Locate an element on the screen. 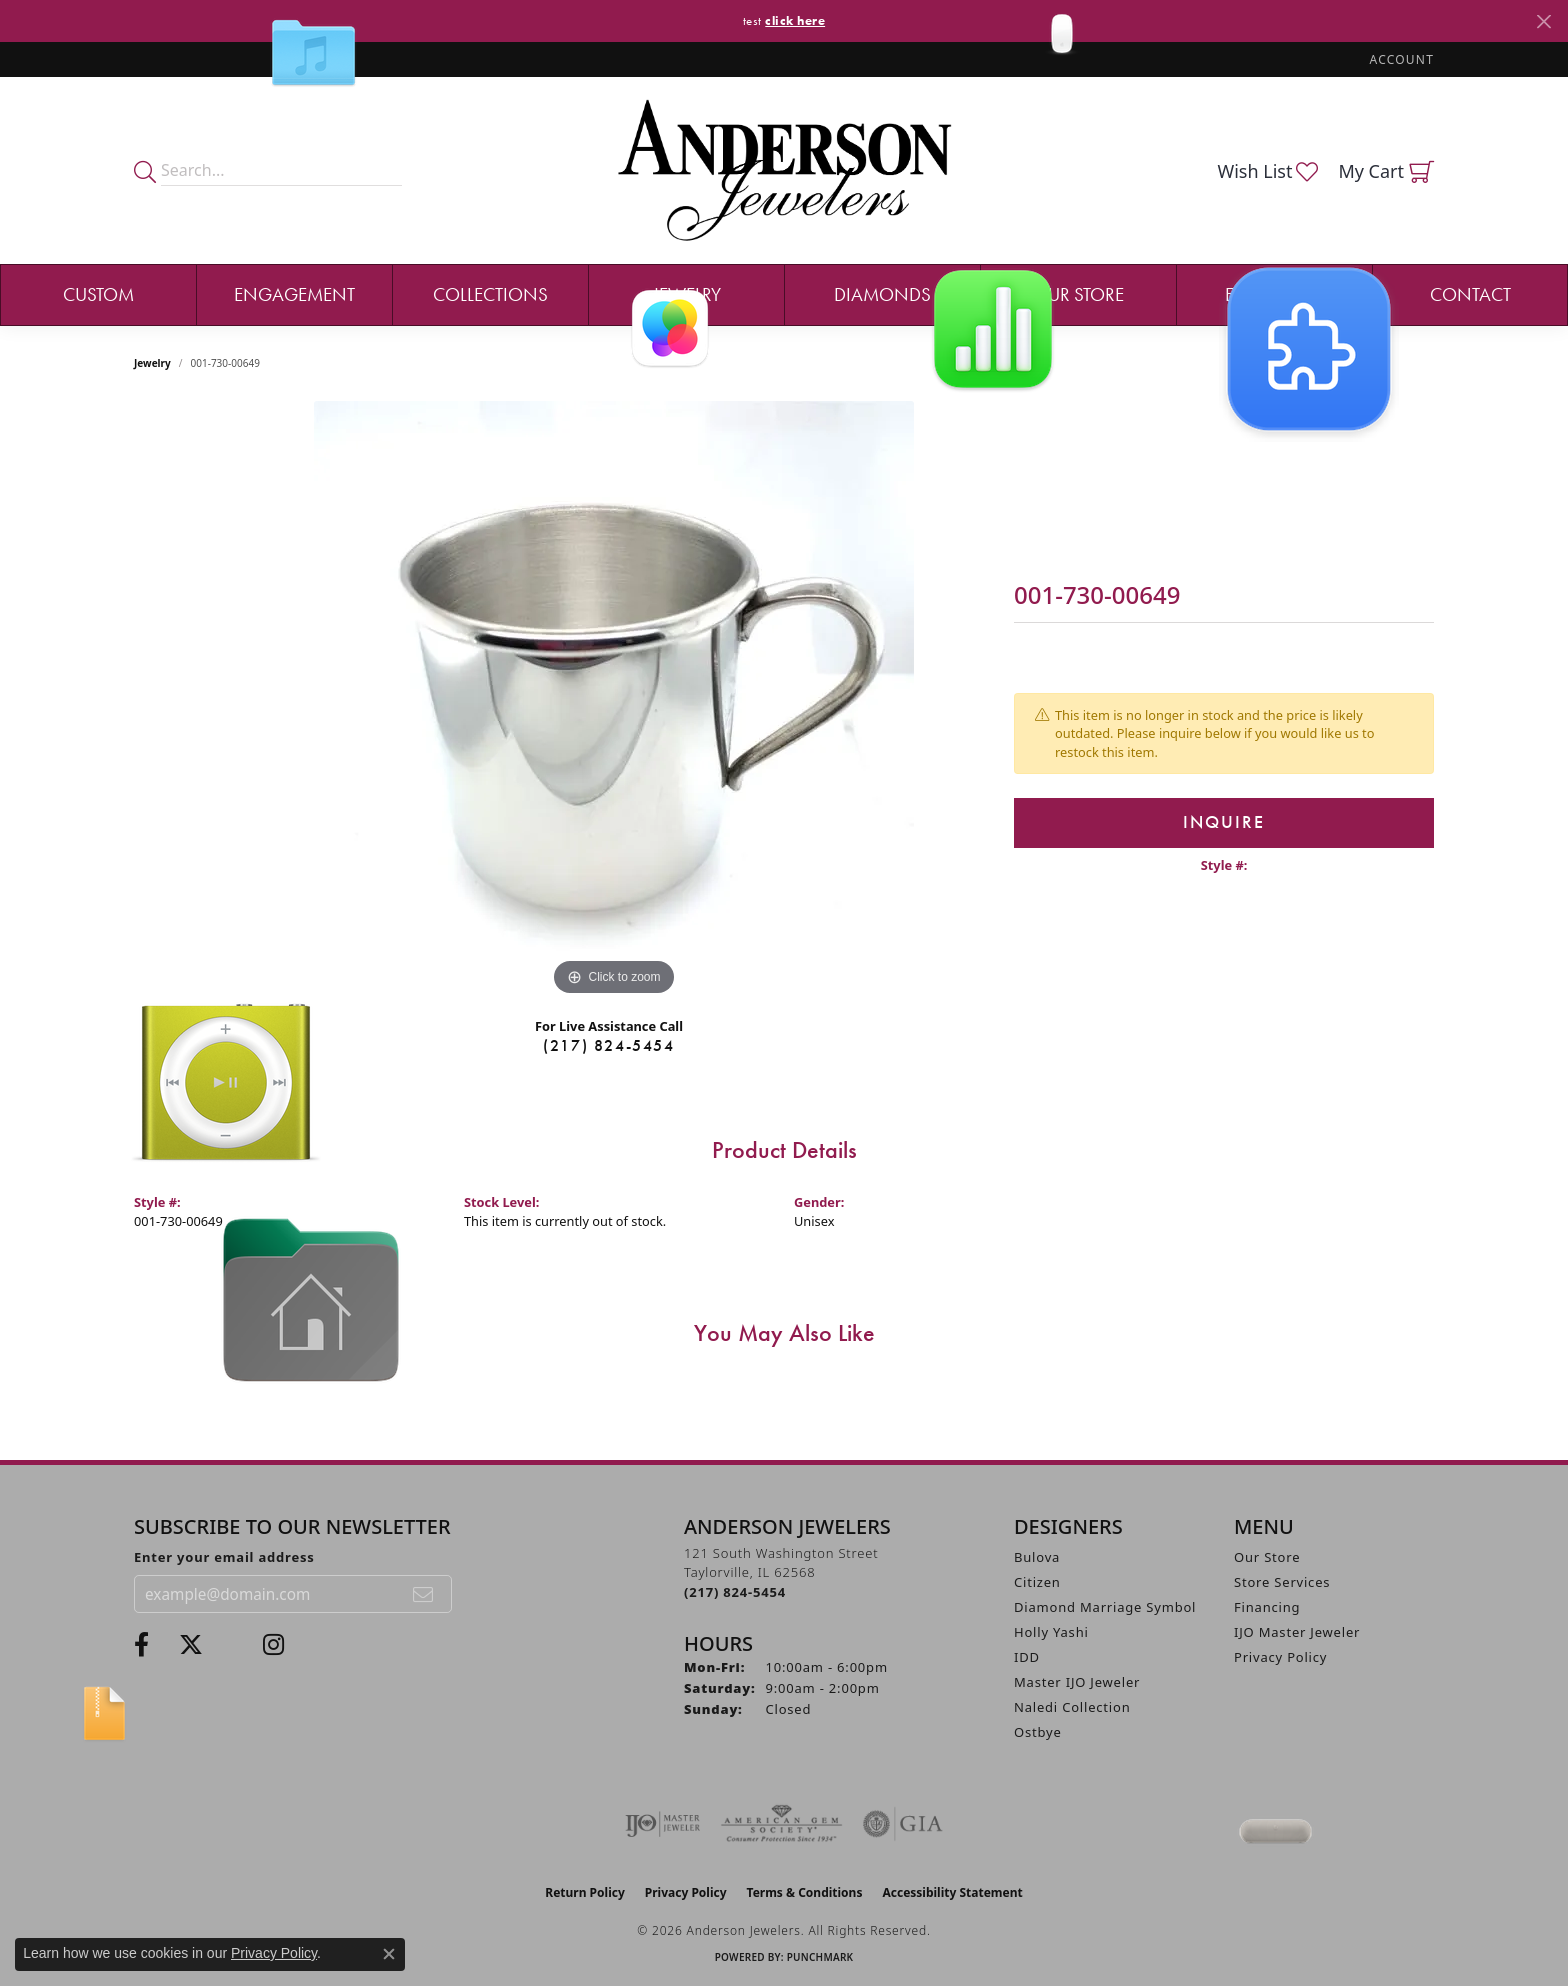 The height and width of the screenshot is (1986, 1568). open Numbers spreadsheet app is located at coordinates (993, 329).